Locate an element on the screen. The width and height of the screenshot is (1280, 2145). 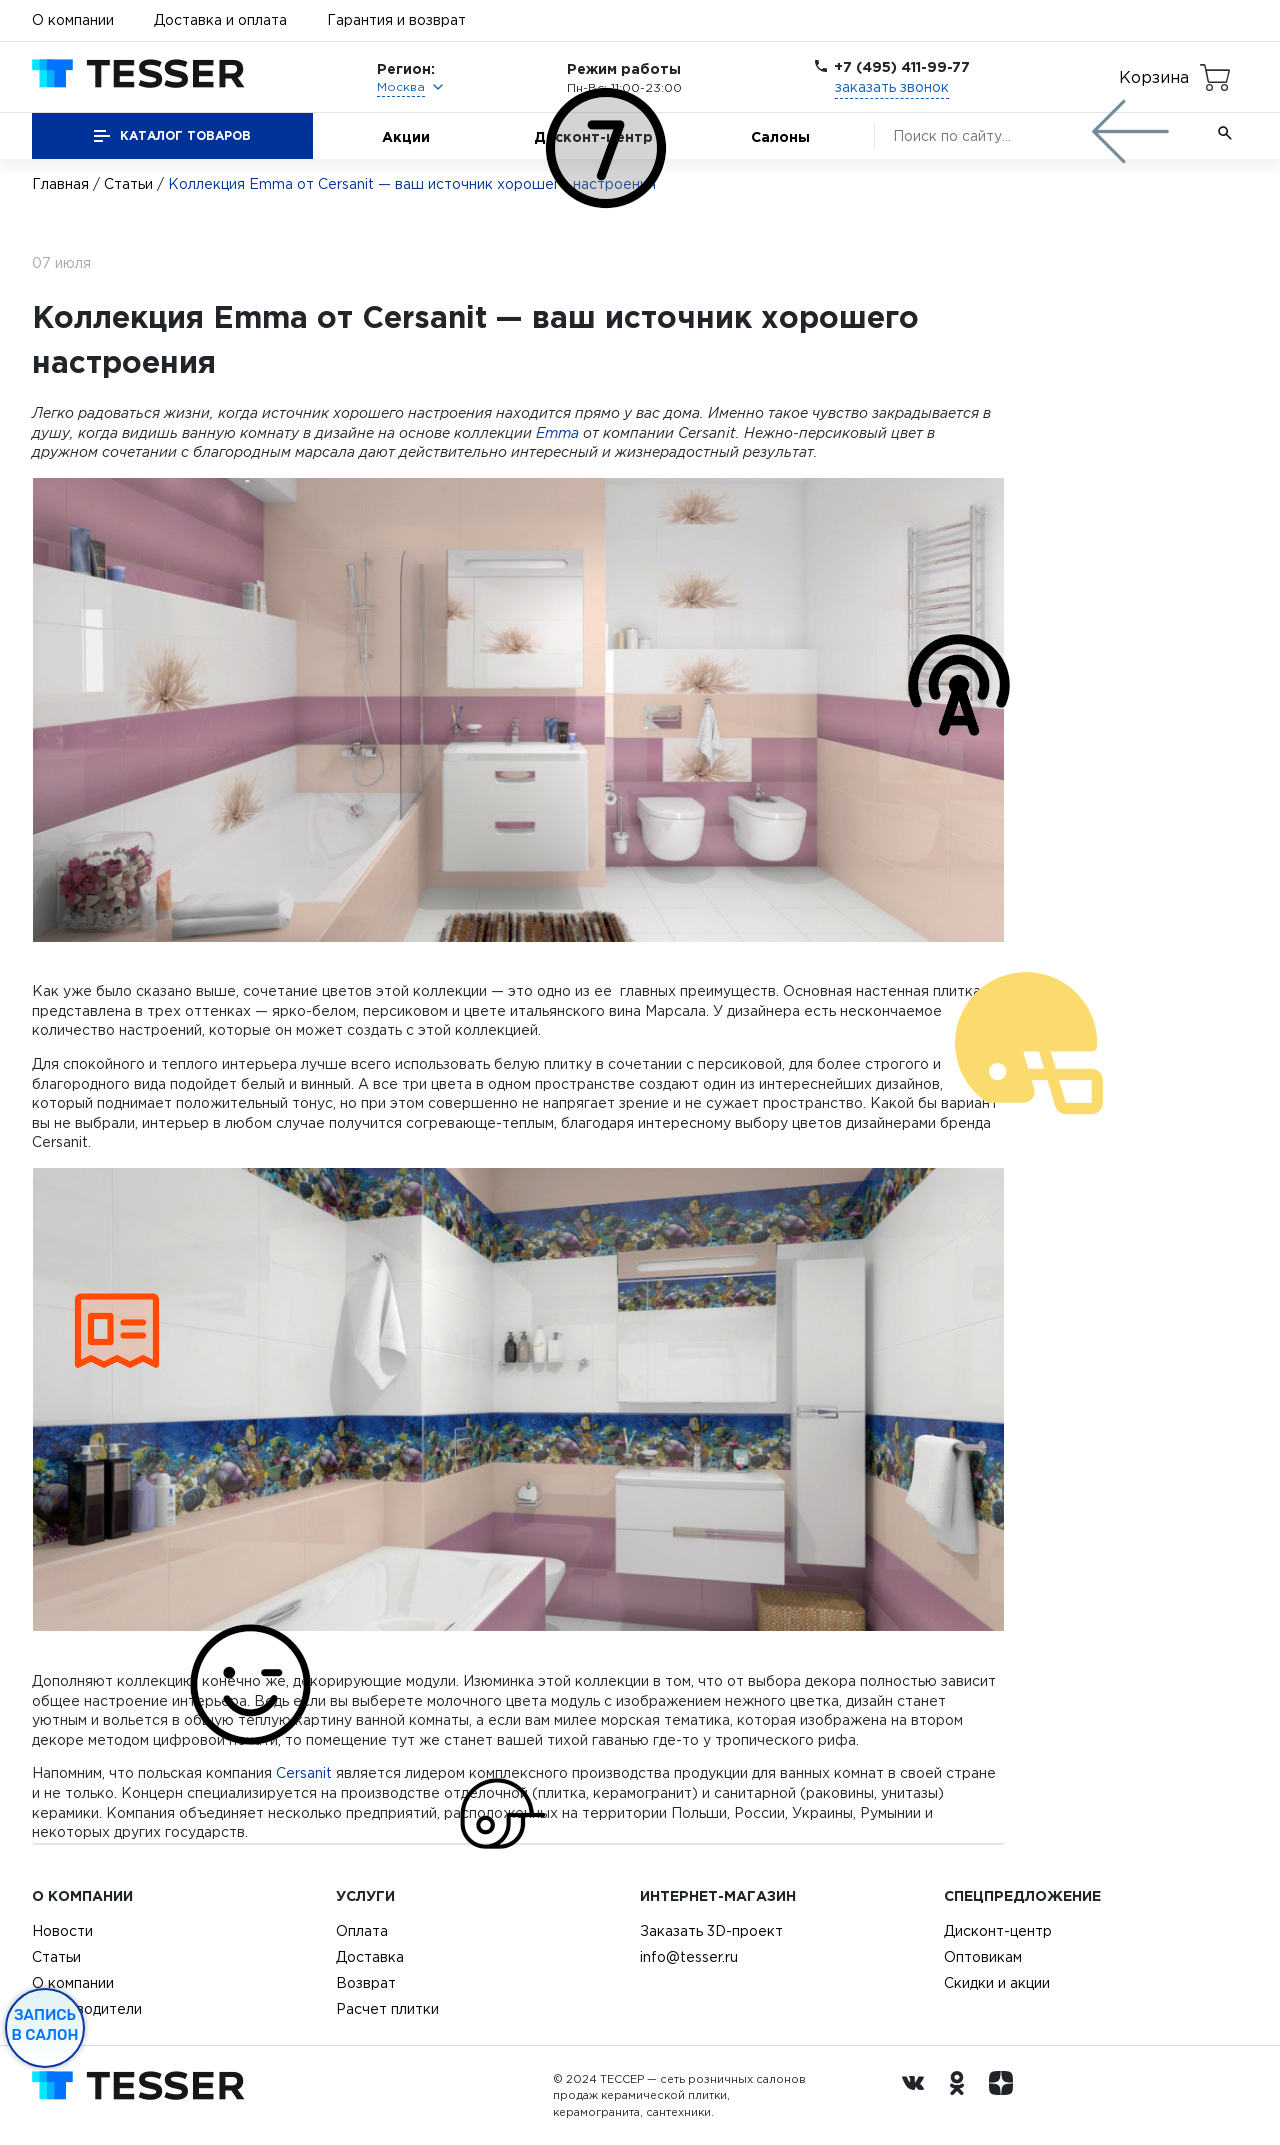
access baseball or sports-related content is located at coordinates (500, 1815).